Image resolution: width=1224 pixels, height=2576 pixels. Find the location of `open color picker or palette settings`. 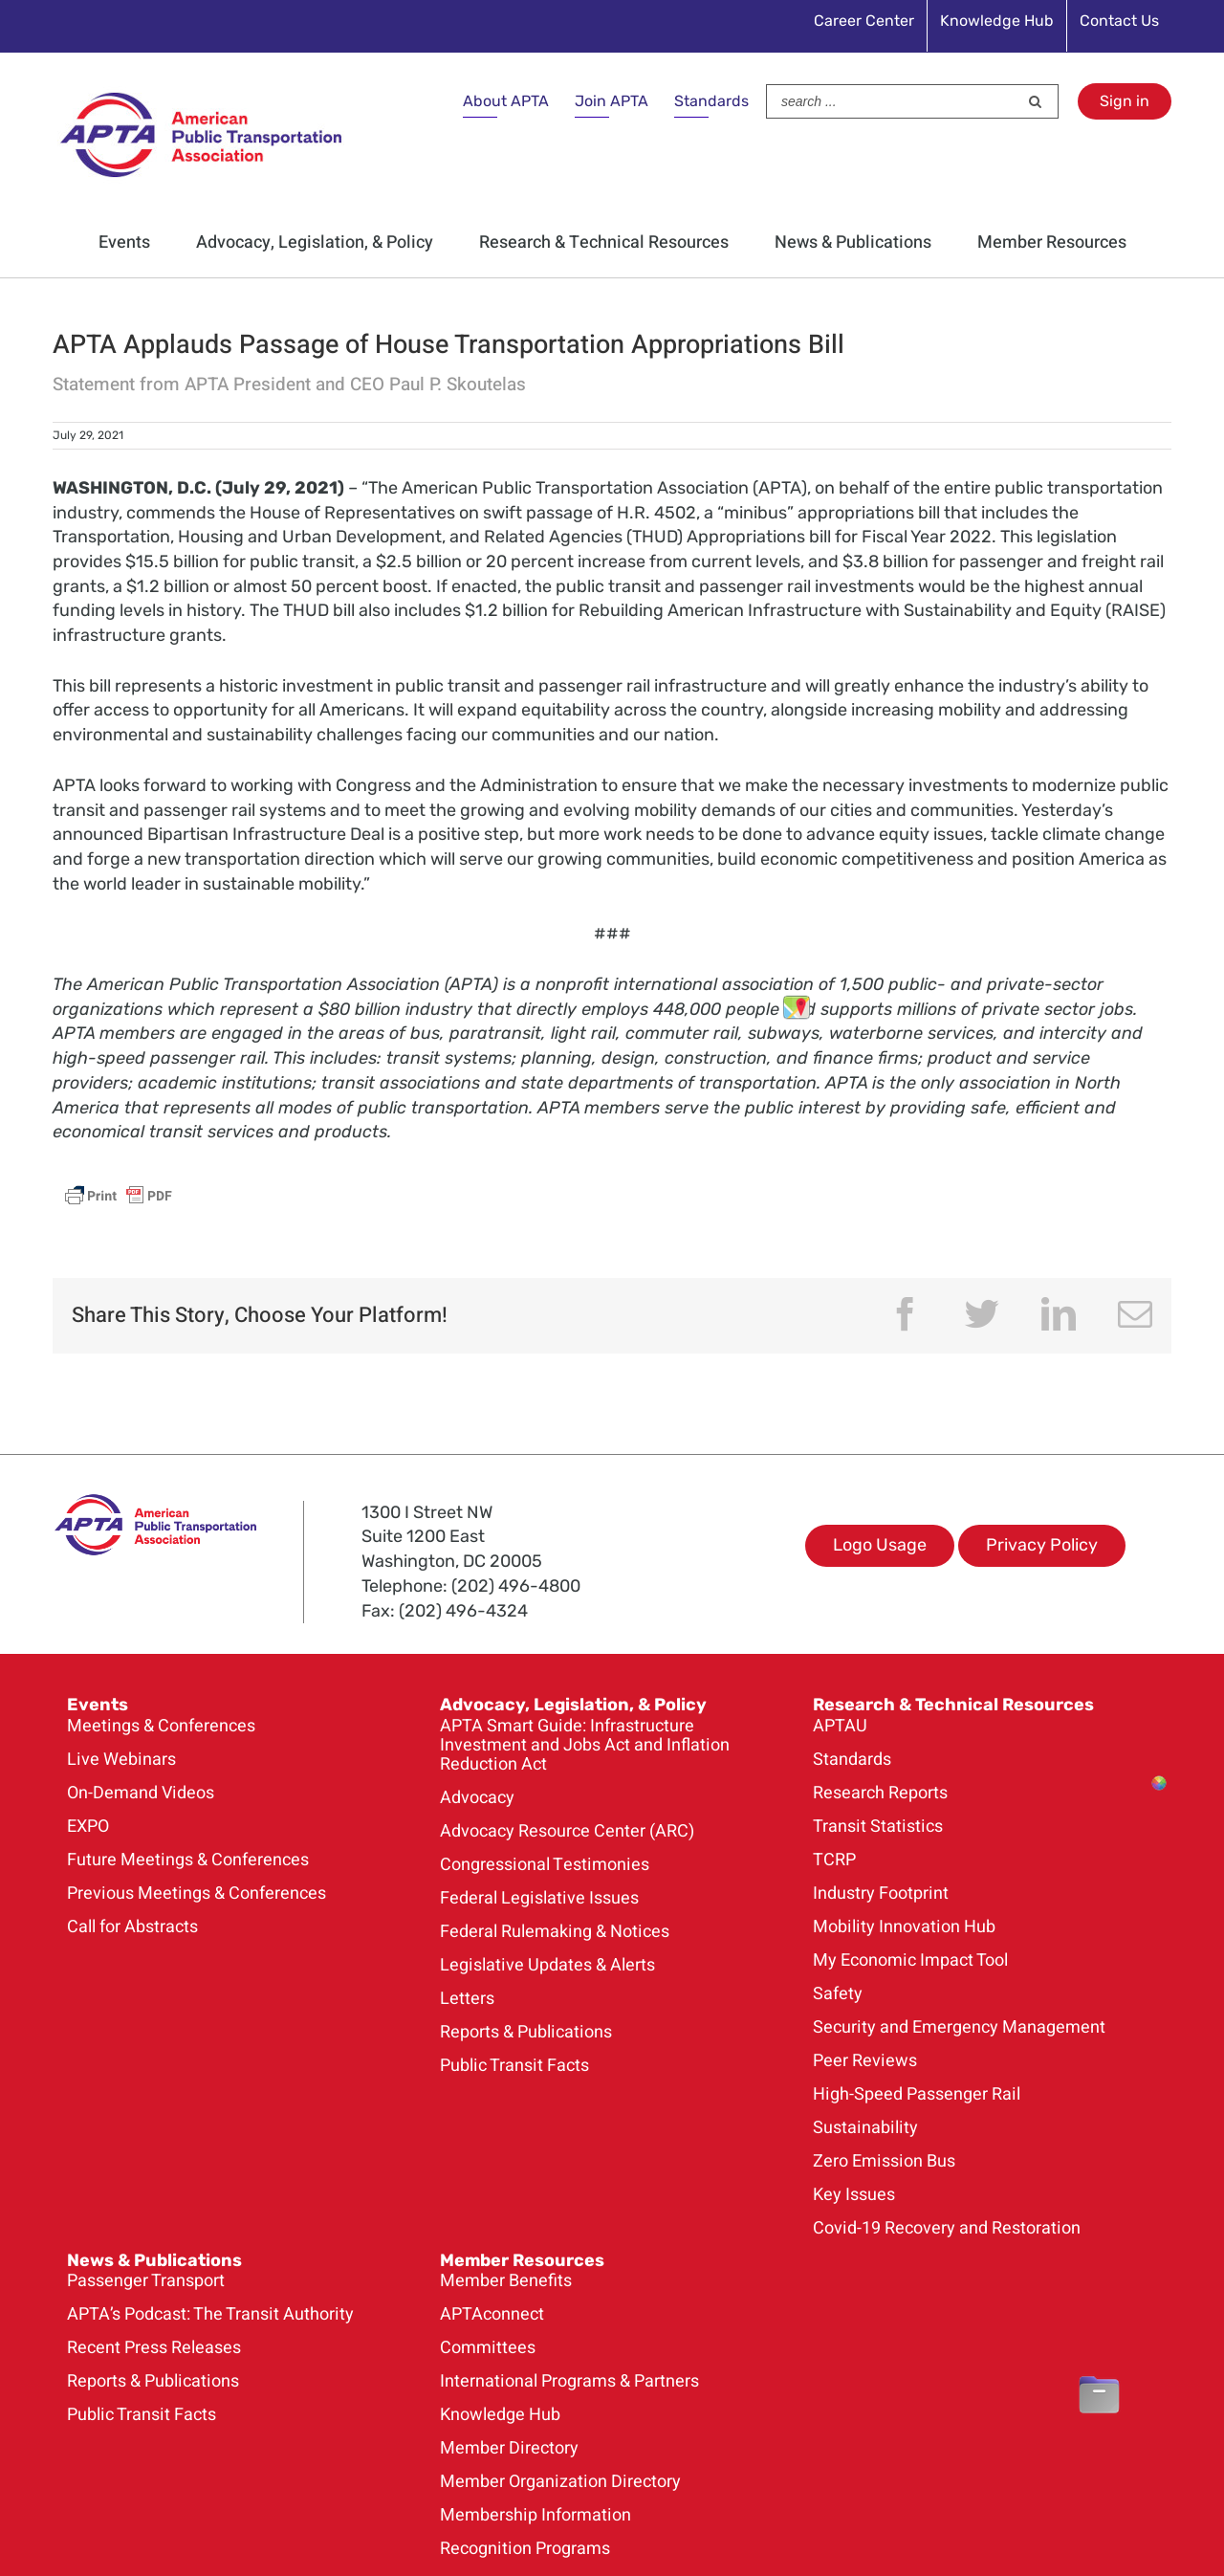

open color picker or palette settings is located at coordinates (1159, 1783).